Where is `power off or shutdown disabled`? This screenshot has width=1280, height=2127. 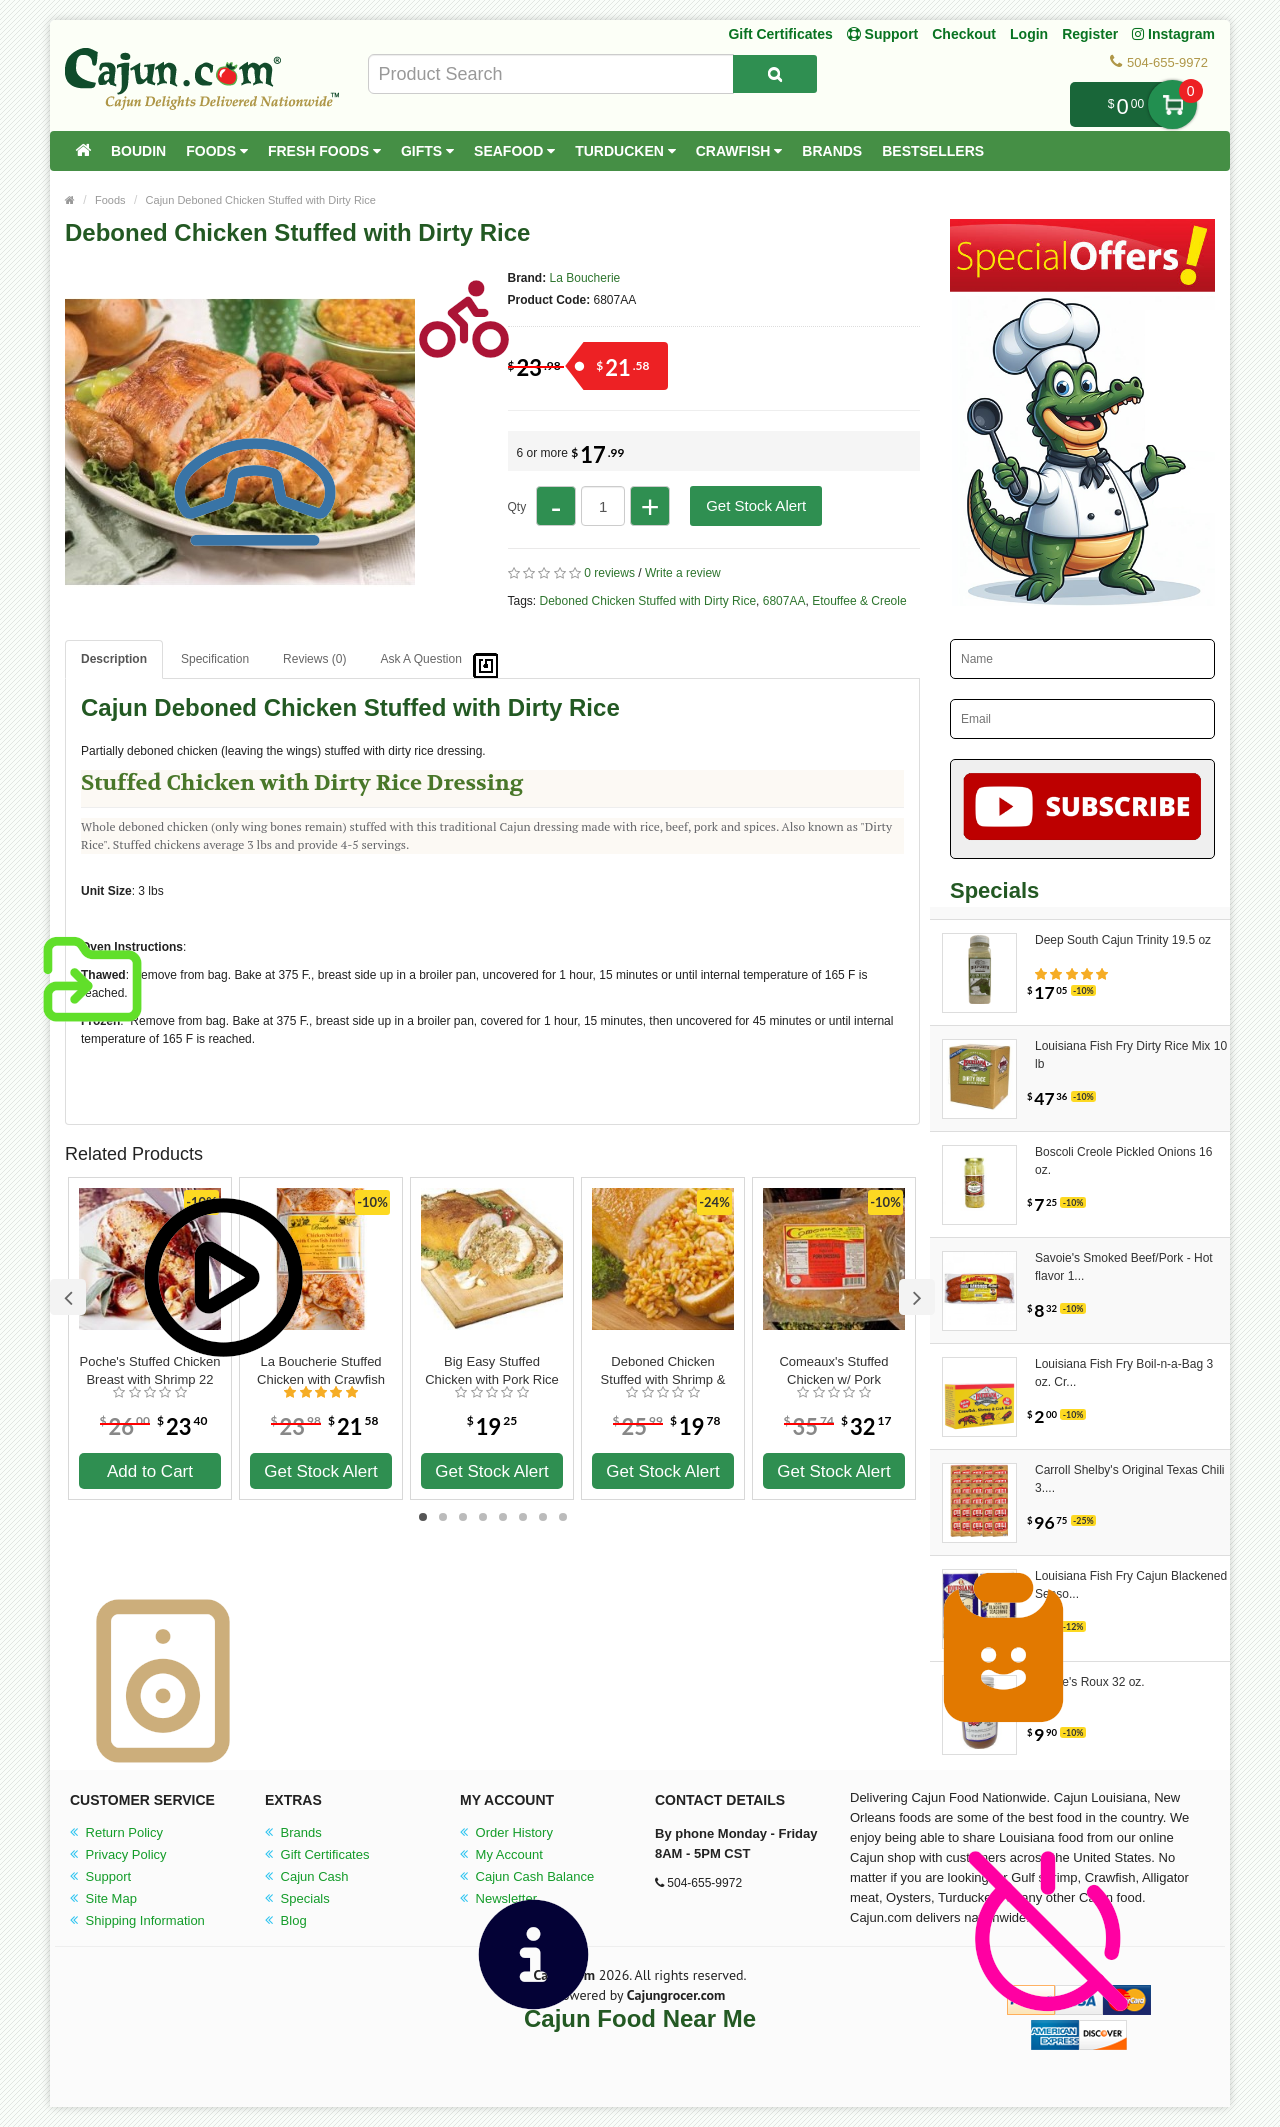 power off or shutdown disabled is located at coordinates (1048, 1931).